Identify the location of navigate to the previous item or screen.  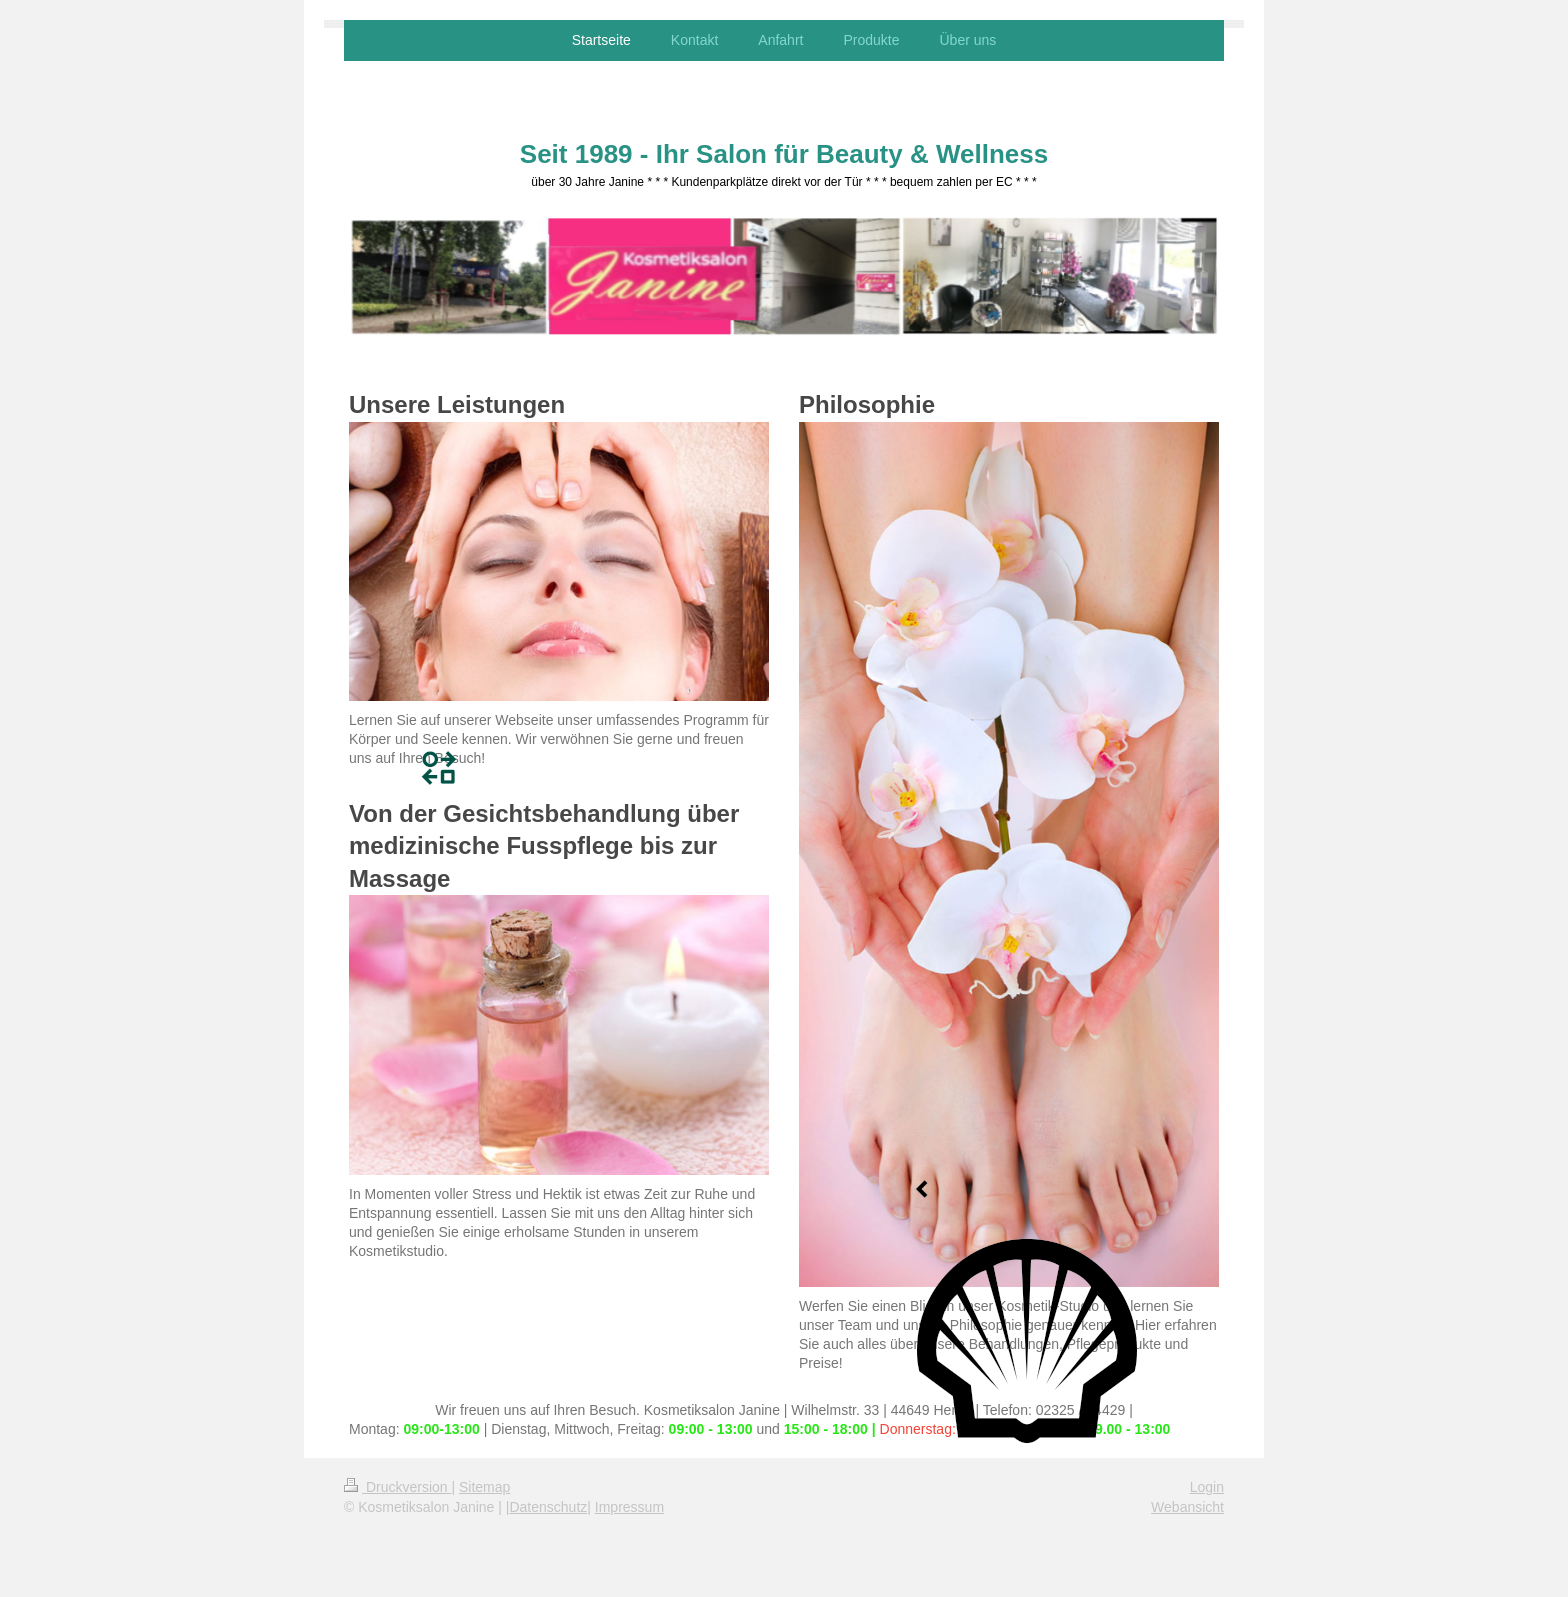
(922, 1189).